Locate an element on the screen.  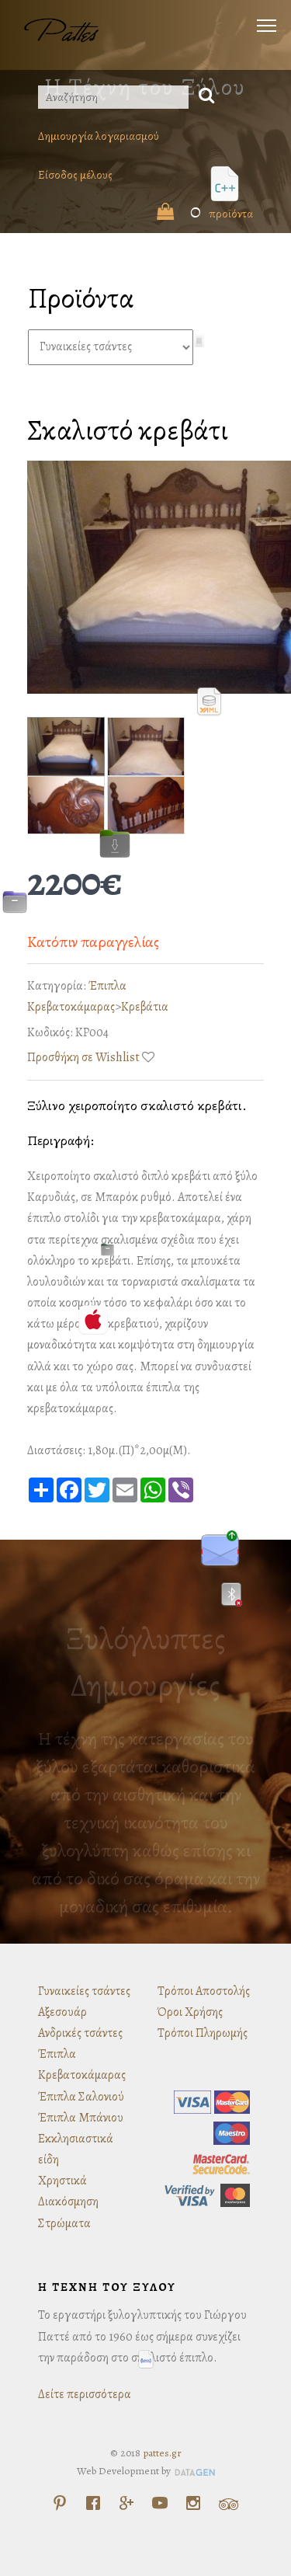
access AppleCare support for your Mac is located at coordinates (93, 1320).